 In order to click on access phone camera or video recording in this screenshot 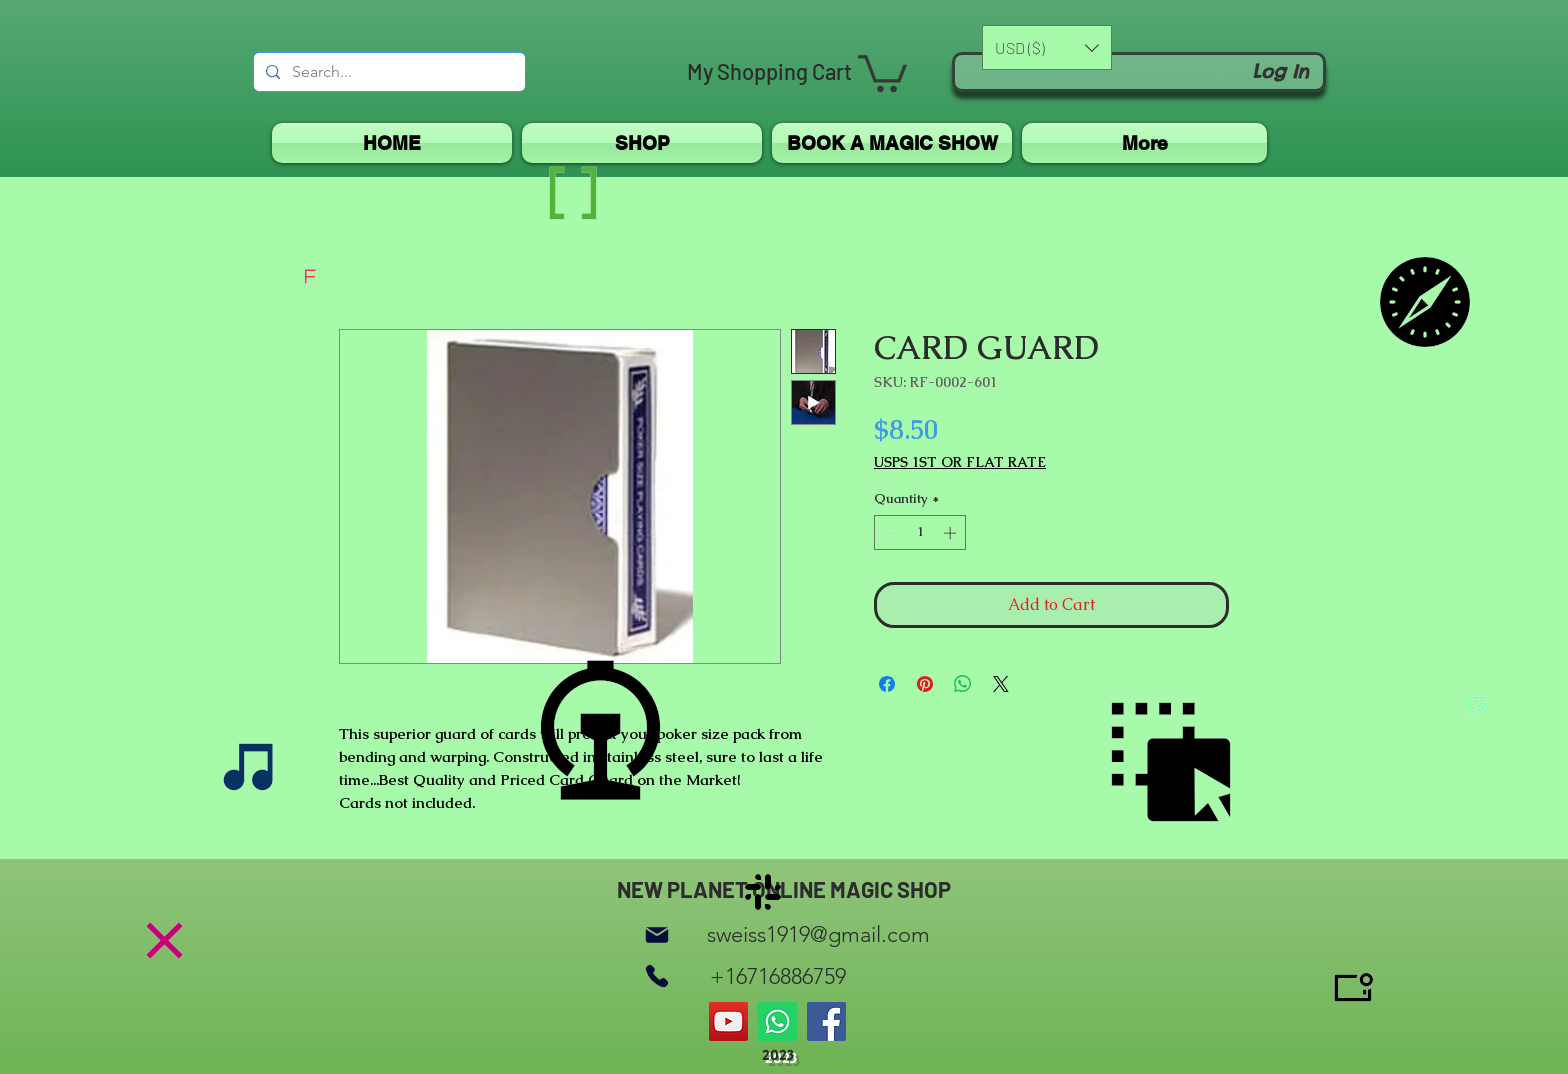, I will do `click(1353, 988)`.